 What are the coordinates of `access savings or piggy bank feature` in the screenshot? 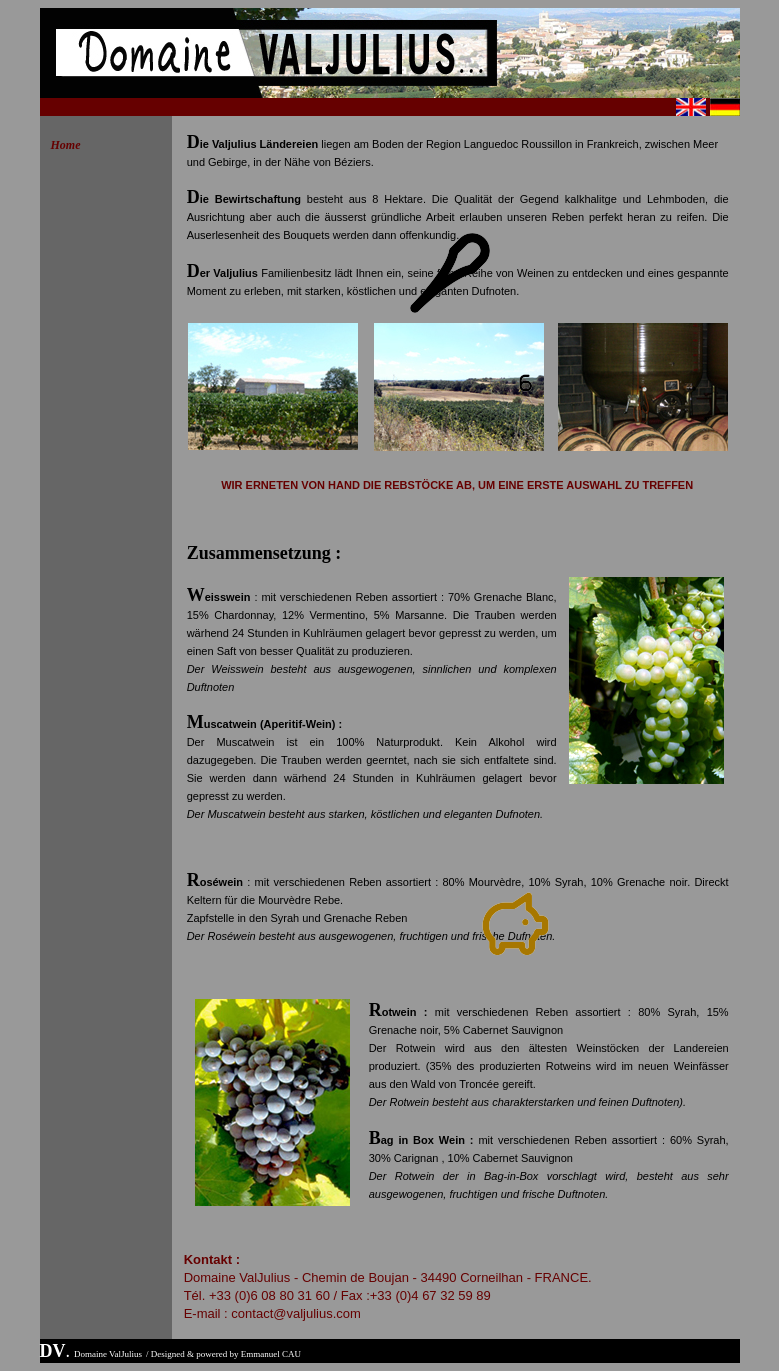 It's located at (515, 925).